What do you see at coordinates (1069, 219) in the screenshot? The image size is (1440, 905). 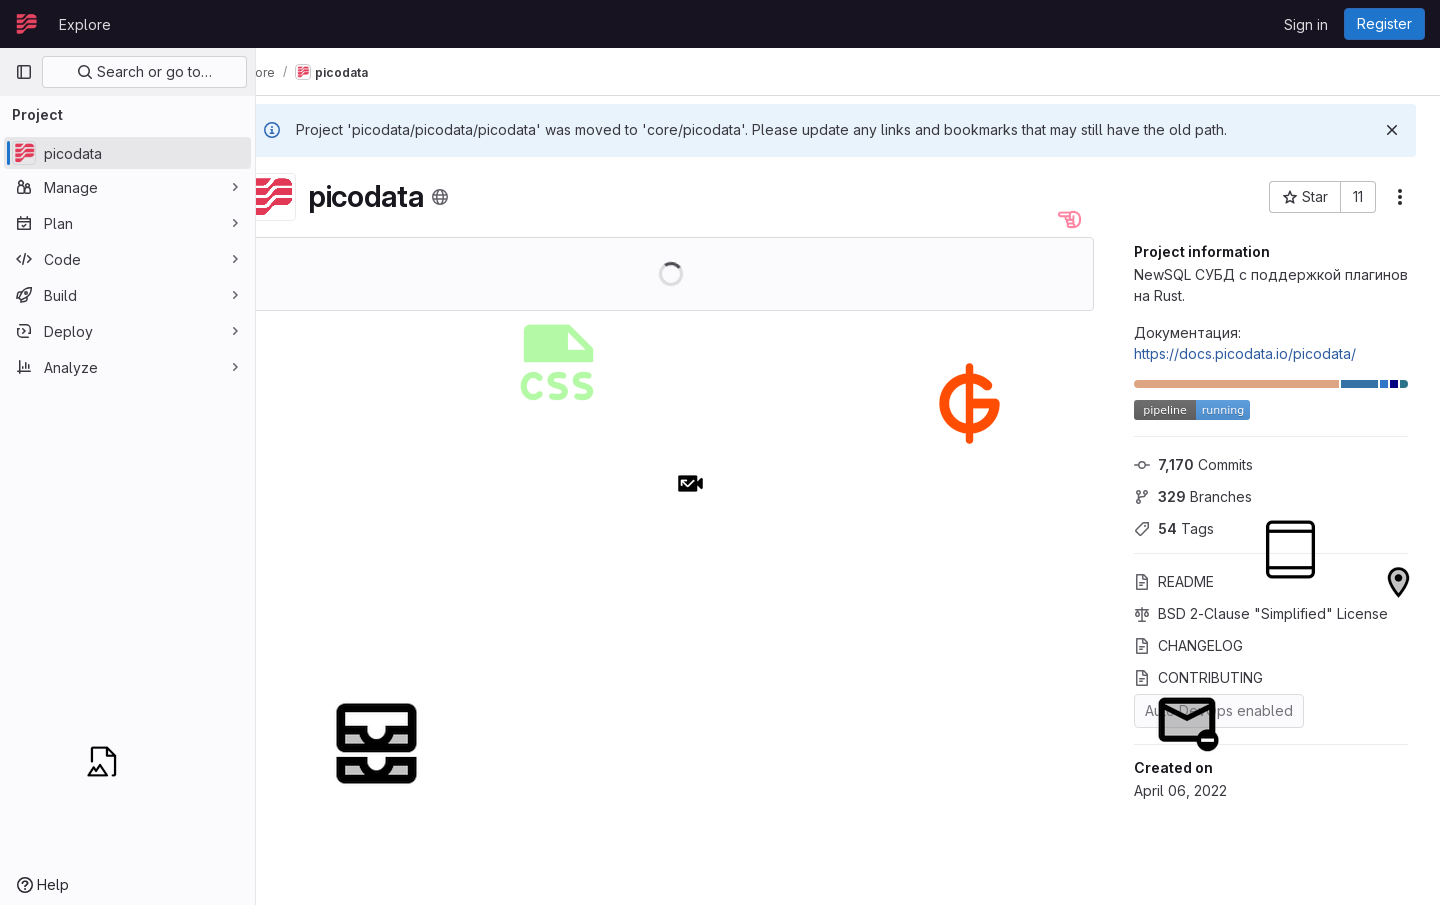 I see `navigate to the previous item or screen` at bounding box center [1069, 219].